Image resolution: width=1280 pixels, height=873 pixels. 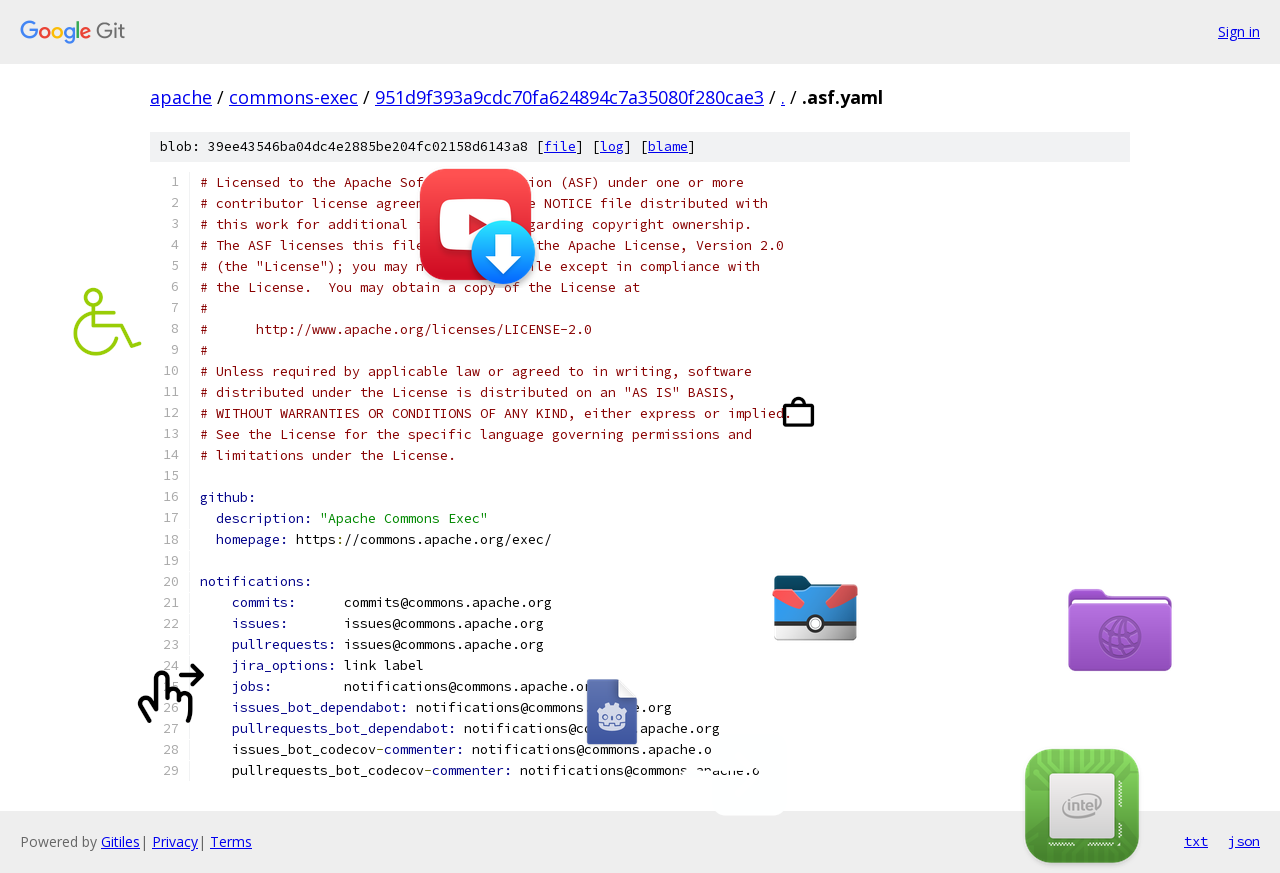 What do you see at coordinates (815, 610) in the screenshot?
I see `folder for pokémon game files or saves` at bounding box center [815, 610].